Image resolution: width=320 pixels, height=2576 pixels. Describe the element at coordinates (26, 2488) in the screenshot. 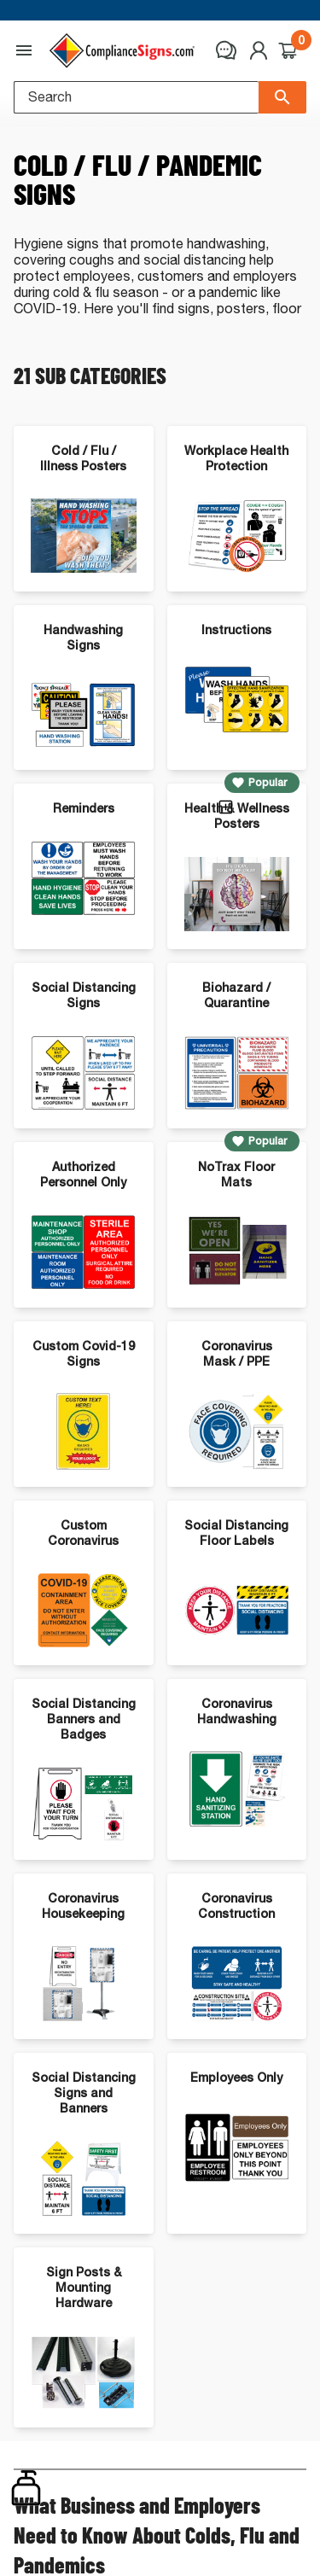

I see `access hand washing or hygiene instructions` at that location.